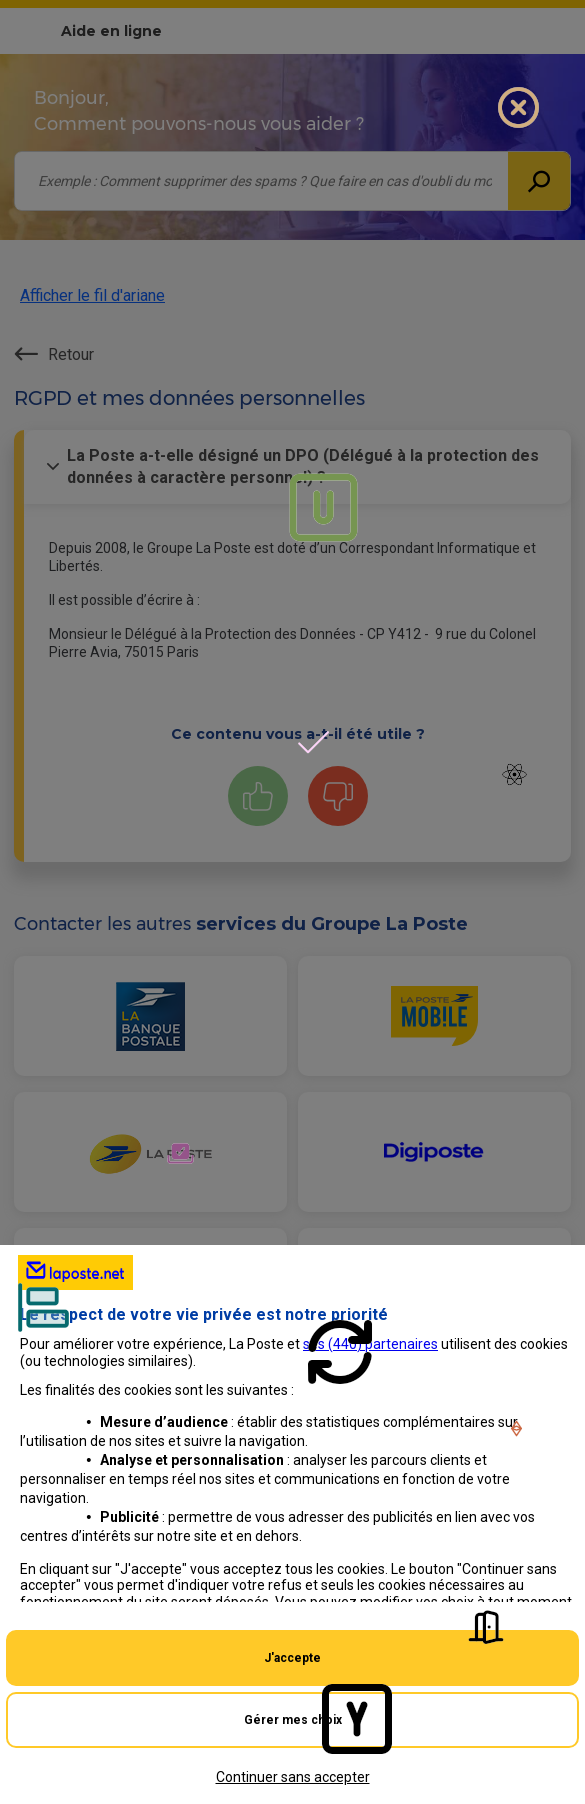 Image resolution: width=585 pixels, height=1804 pixels. What do you see at coordinates (42, 1307) in the screenshot?
I see `align text or content to the left` at bounding box center [42, 1307].